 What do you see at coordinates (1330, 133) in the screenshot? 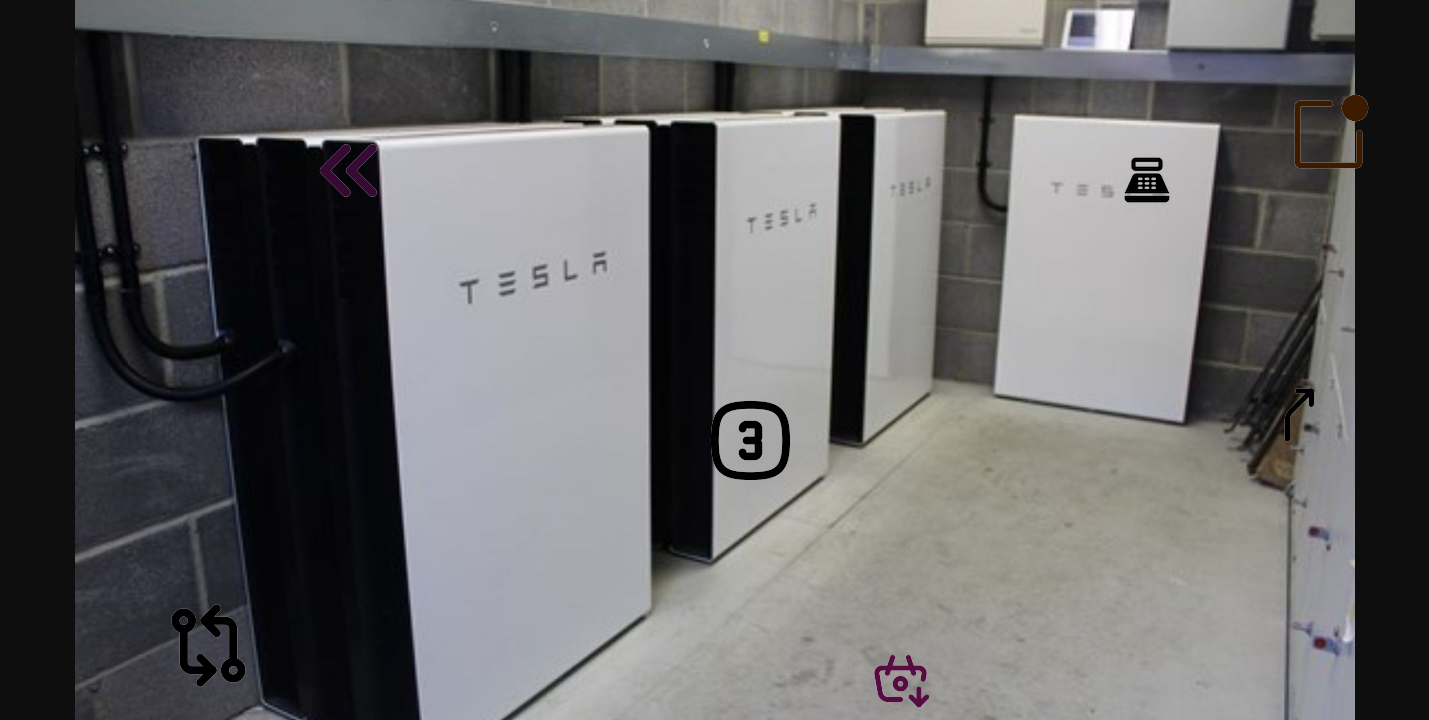
I see `indicates new notifications or alerts` at bounding box center [1330, 133].